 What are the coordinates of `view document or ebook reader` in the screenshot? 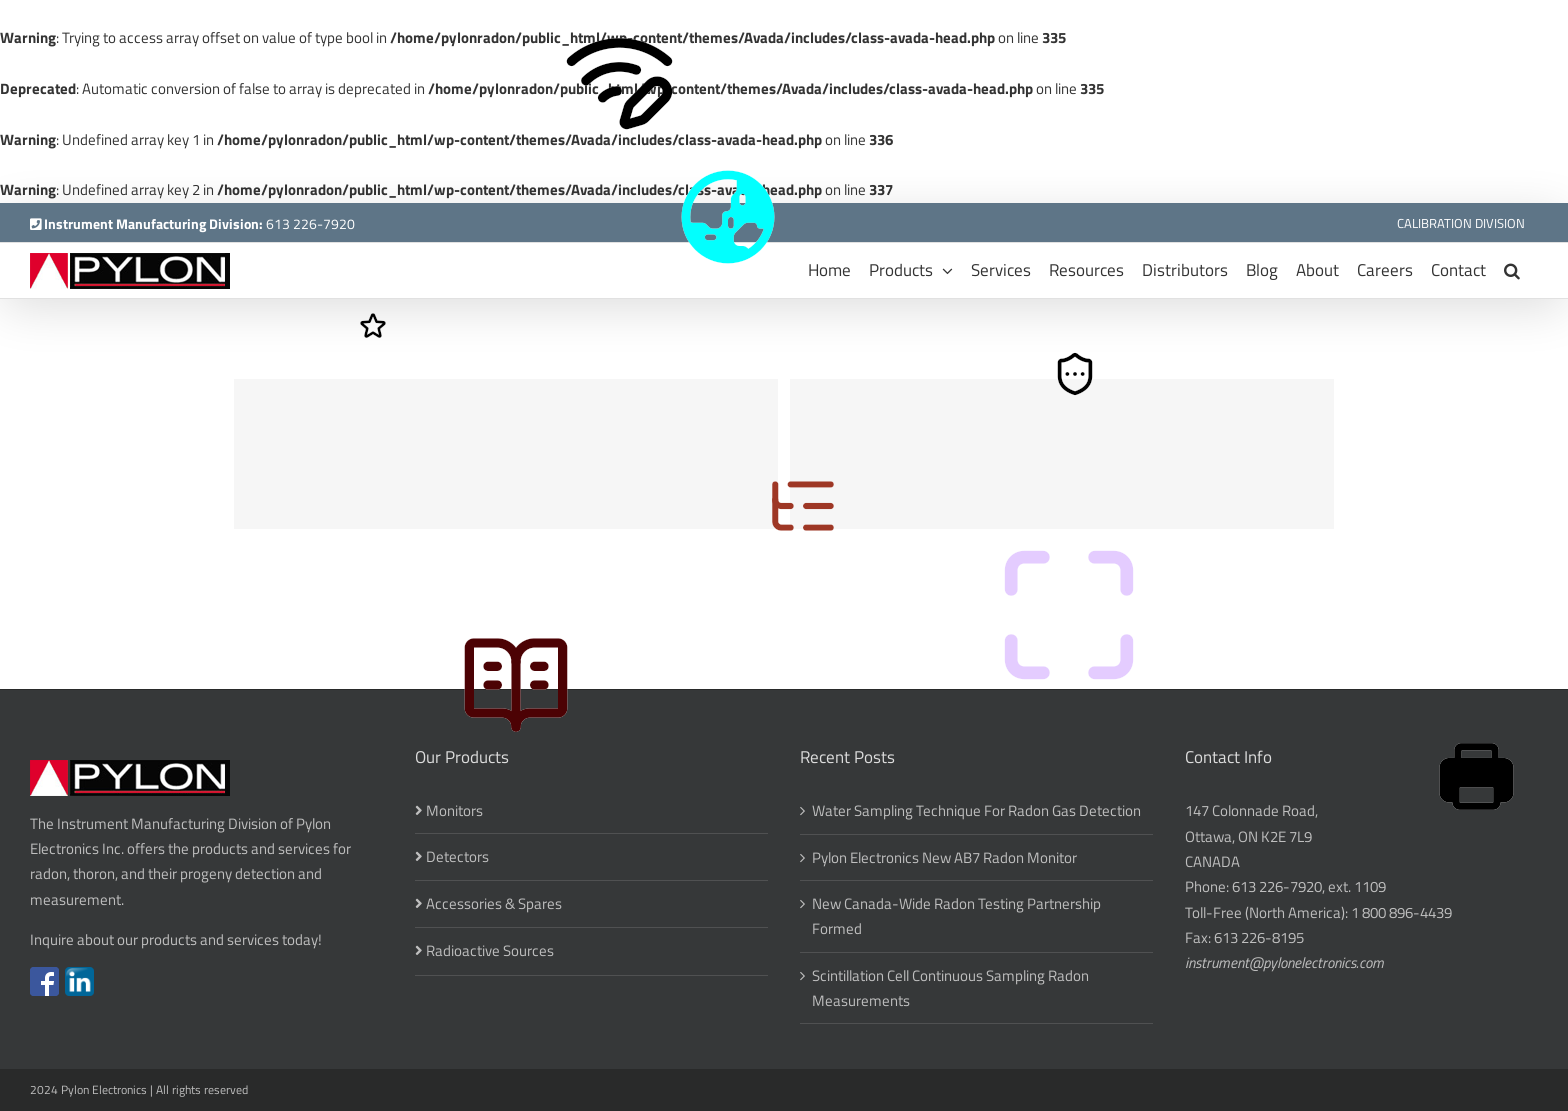 It's located at (516, 685).